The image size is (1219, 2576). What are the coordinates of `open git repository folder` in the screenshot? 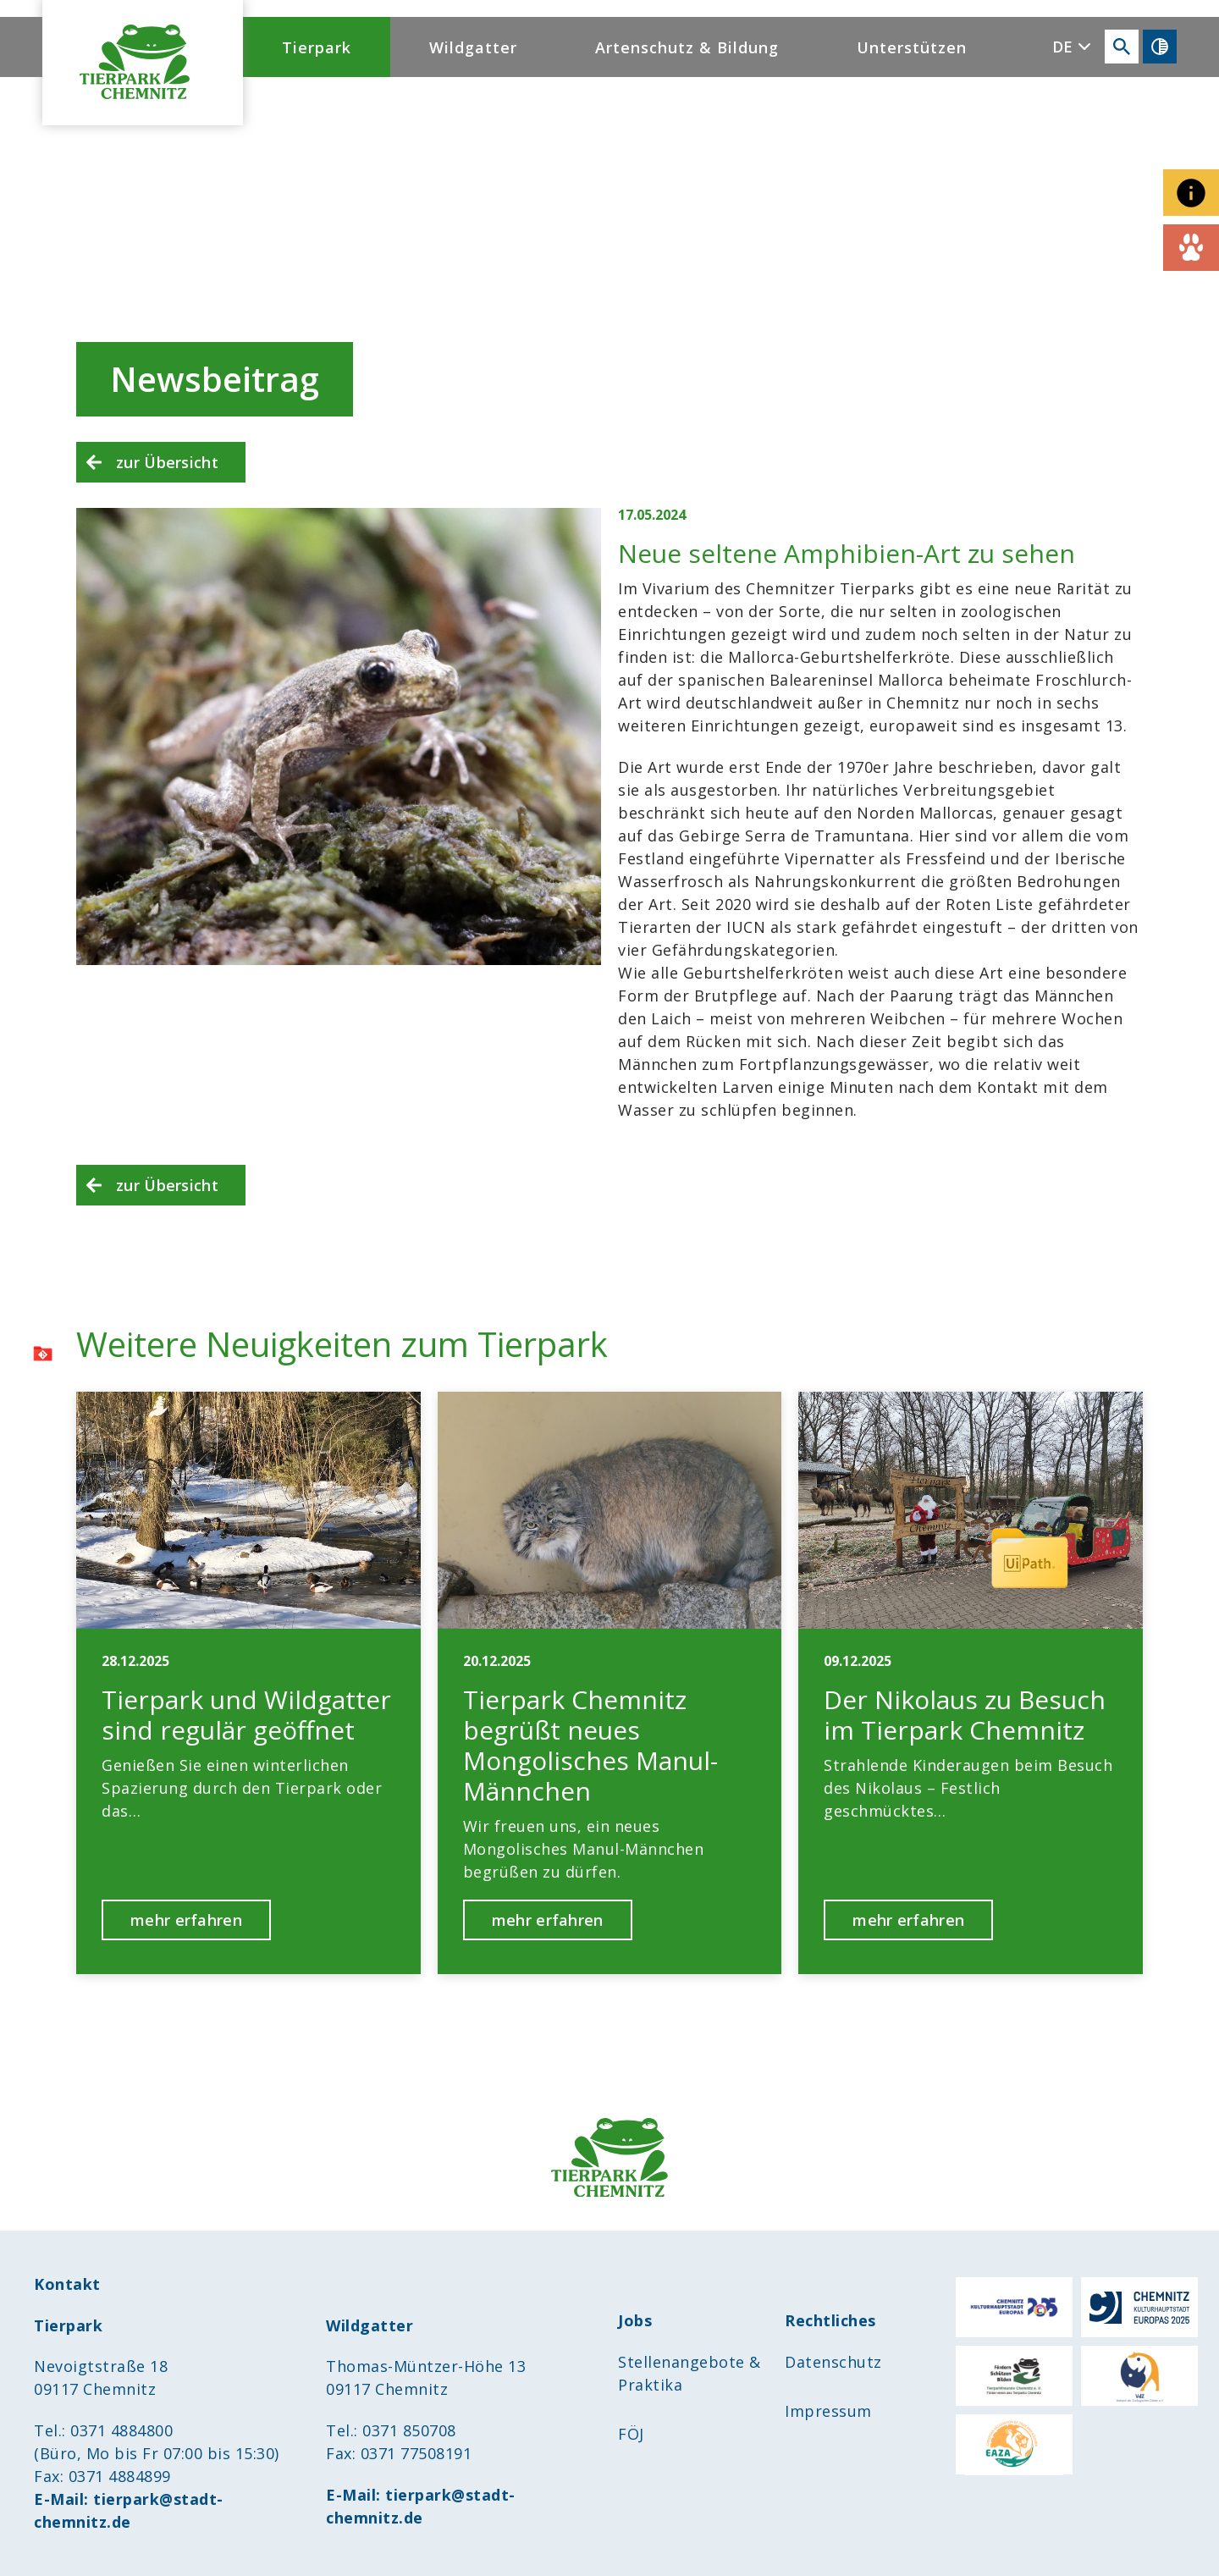 It's located at (42, 1354).